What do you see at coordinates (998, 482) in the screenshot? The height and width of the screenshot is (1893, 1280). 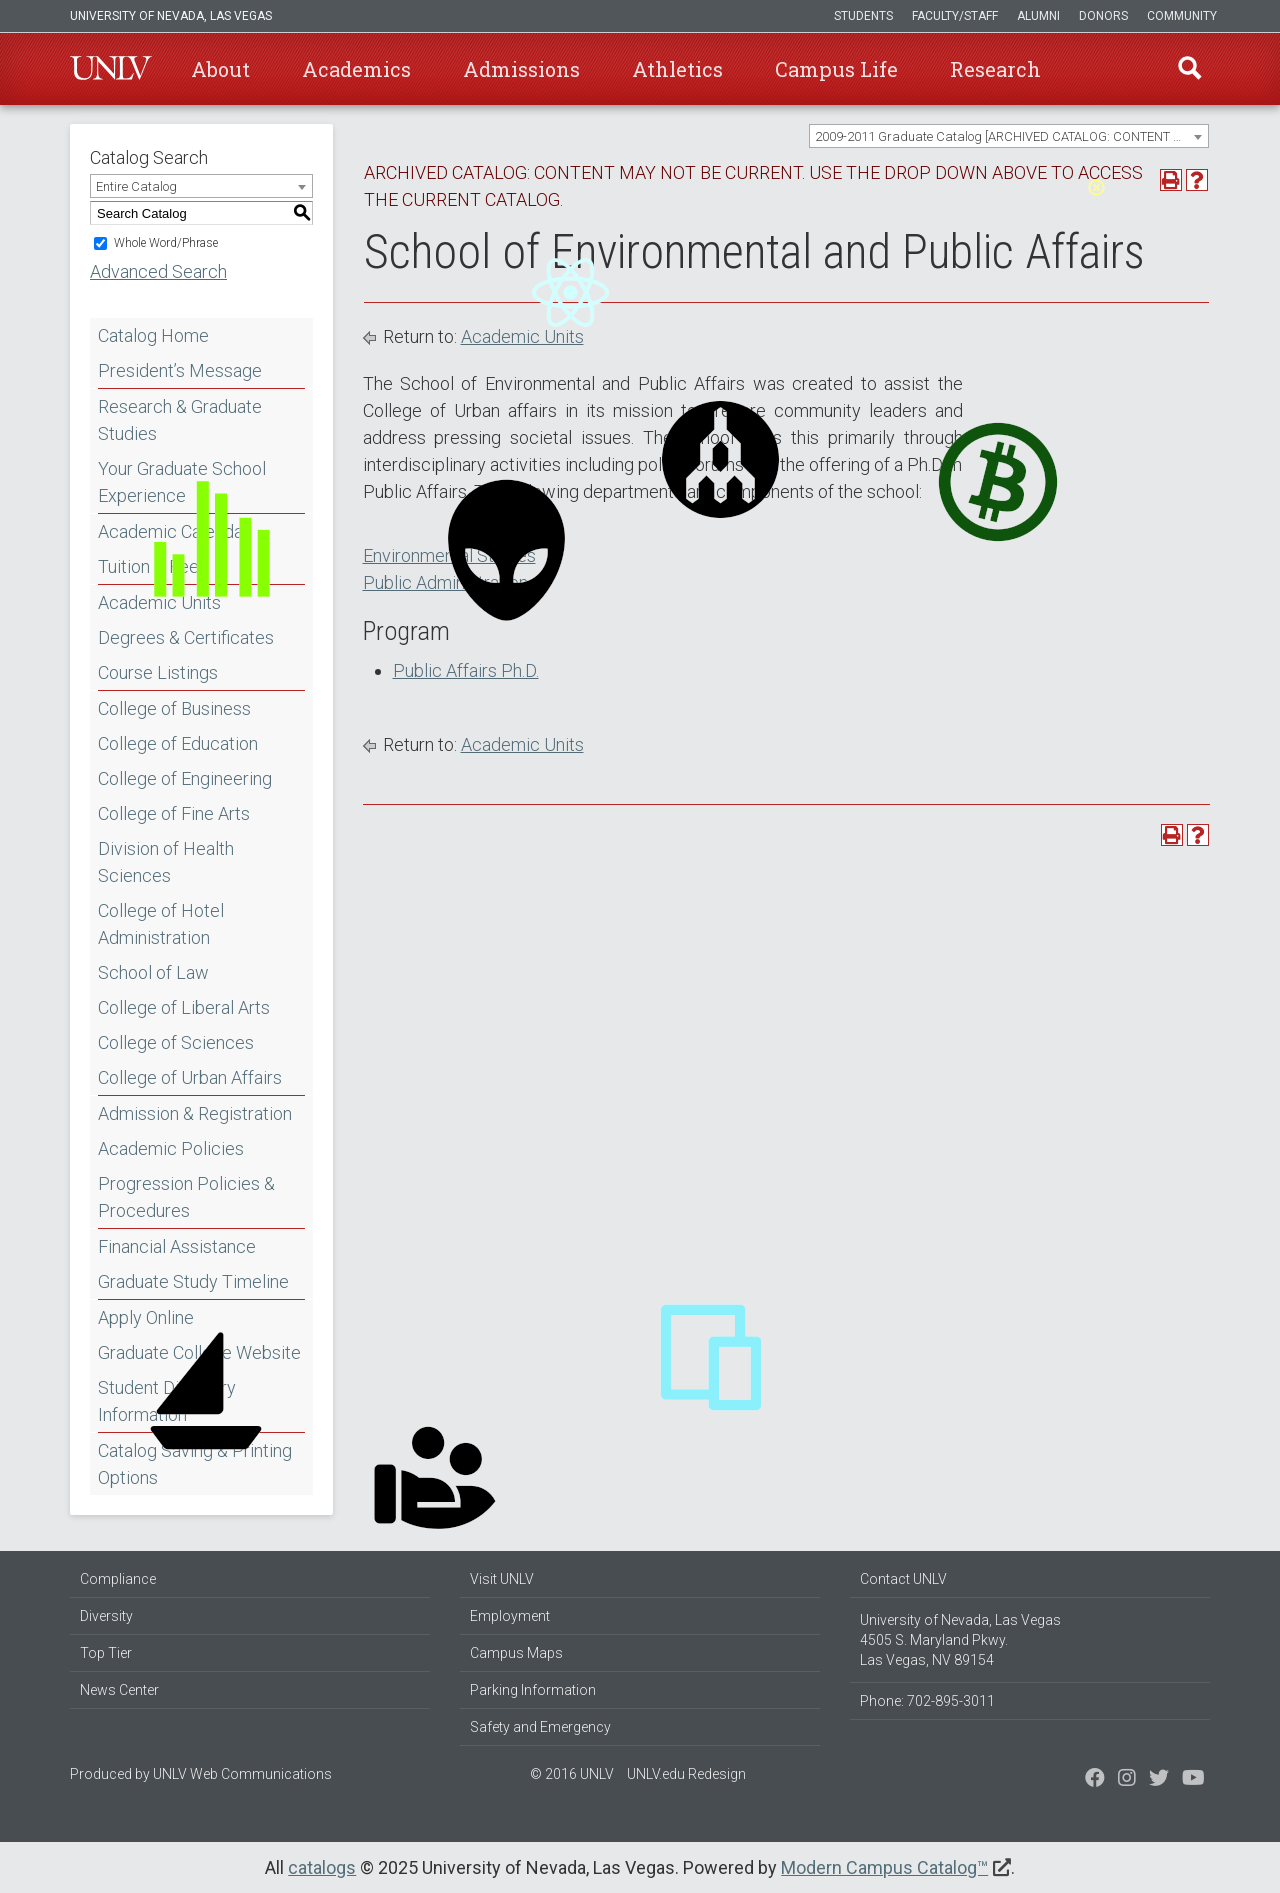 I see `view bitcoin wallet or balance` at bounding box center [998, 482].